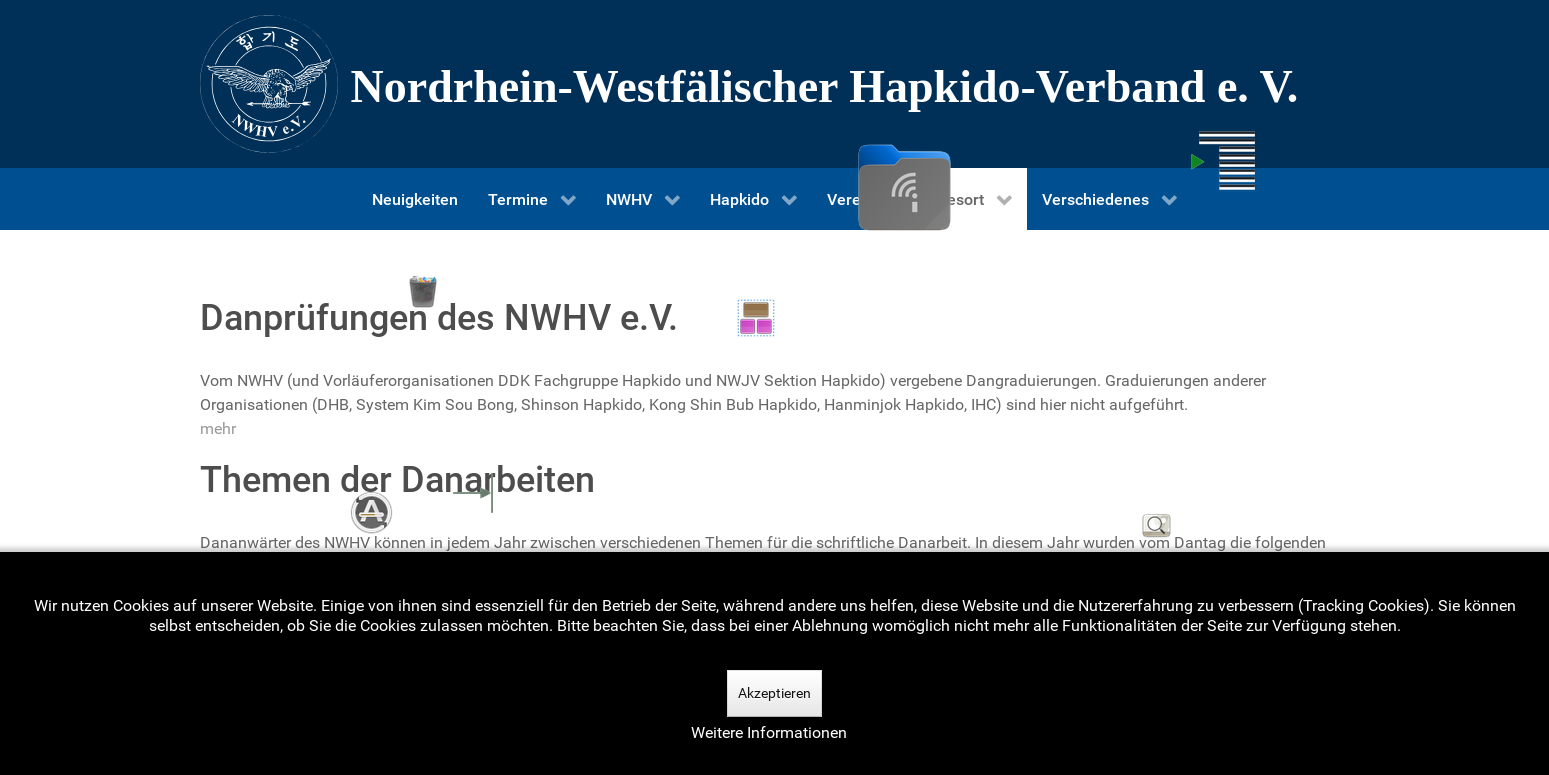  What do you see at coordinates (371, 512) in the screenshot?
I see `open the software update manager` at bounding box center [371, 512].